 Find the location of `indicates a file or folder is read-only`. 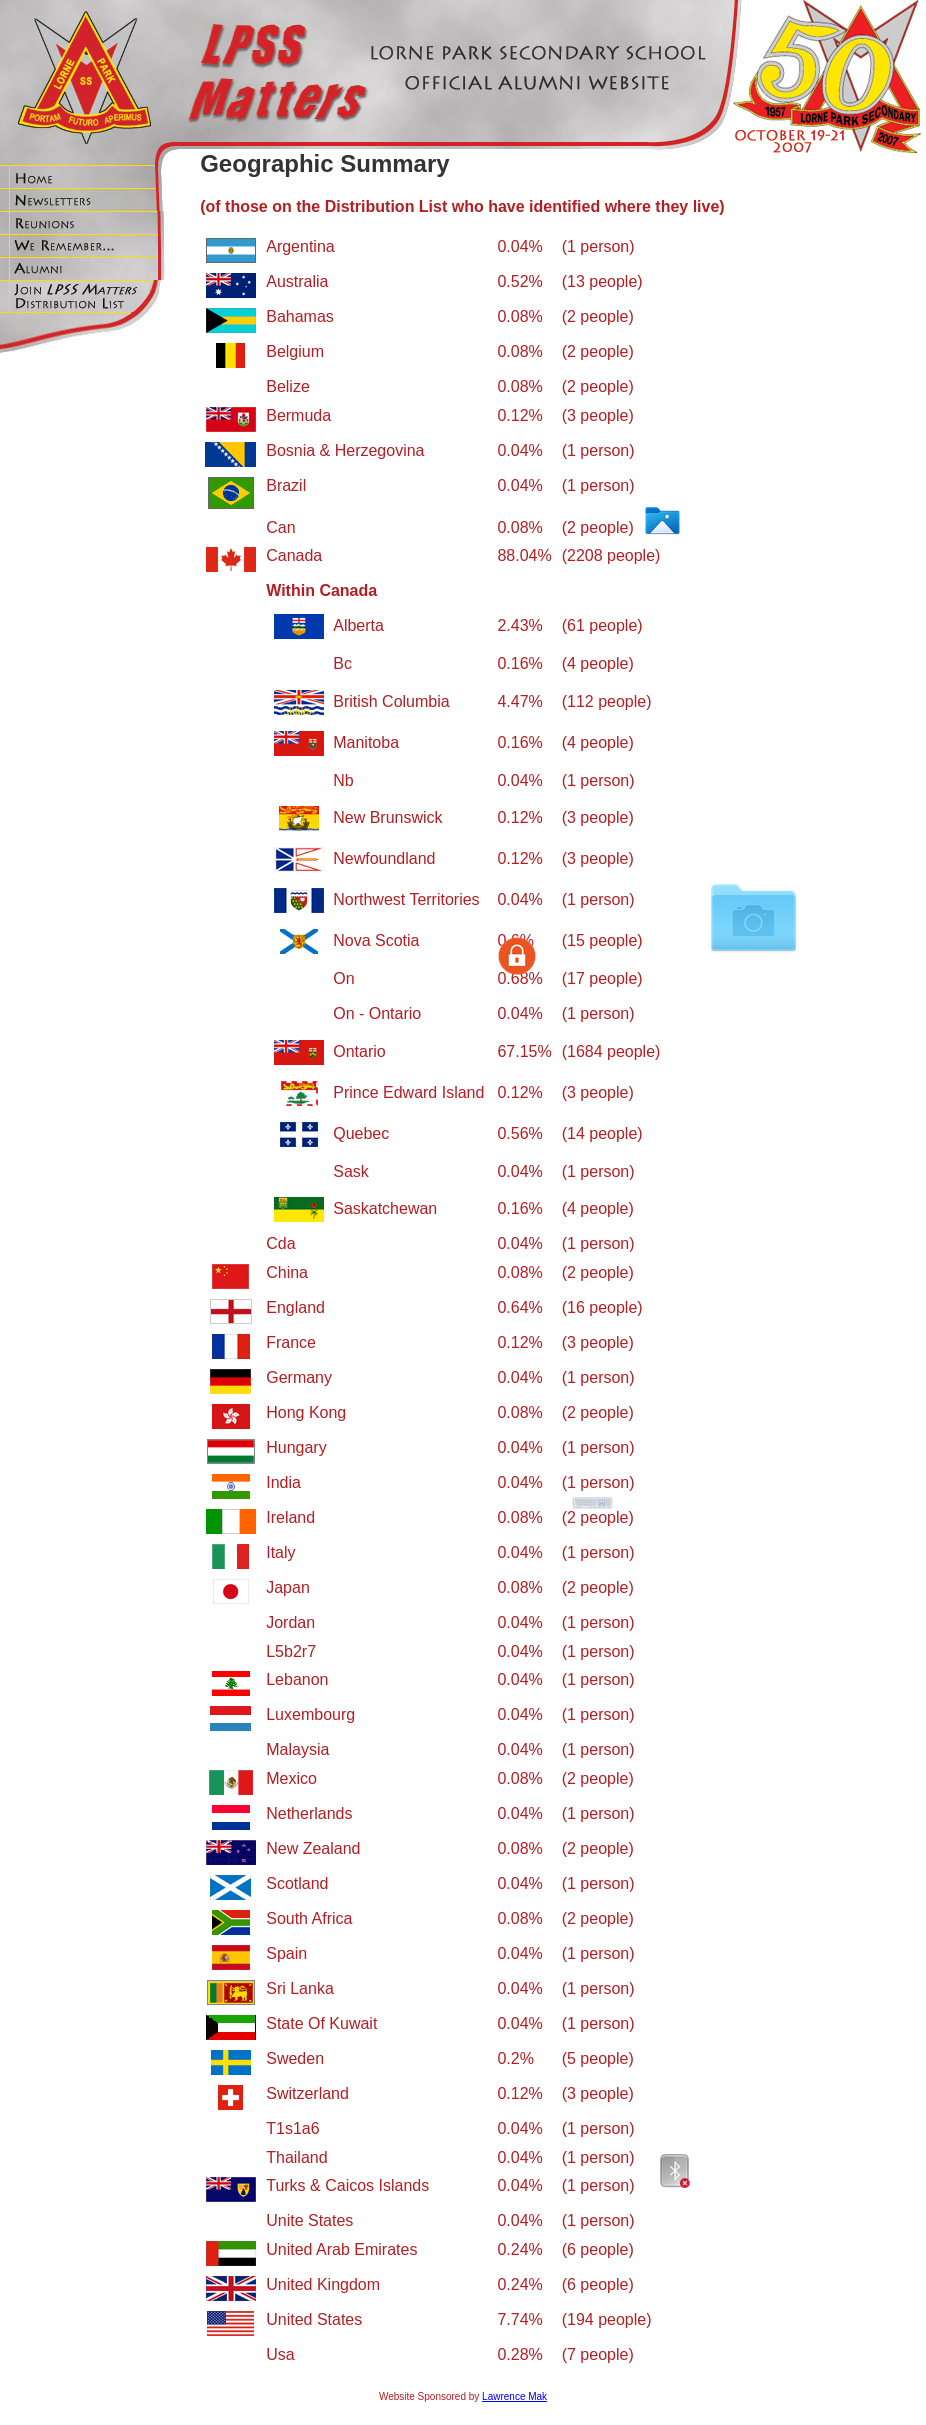

indicates a file or folder is read-only is located at coordinates (517, 956).